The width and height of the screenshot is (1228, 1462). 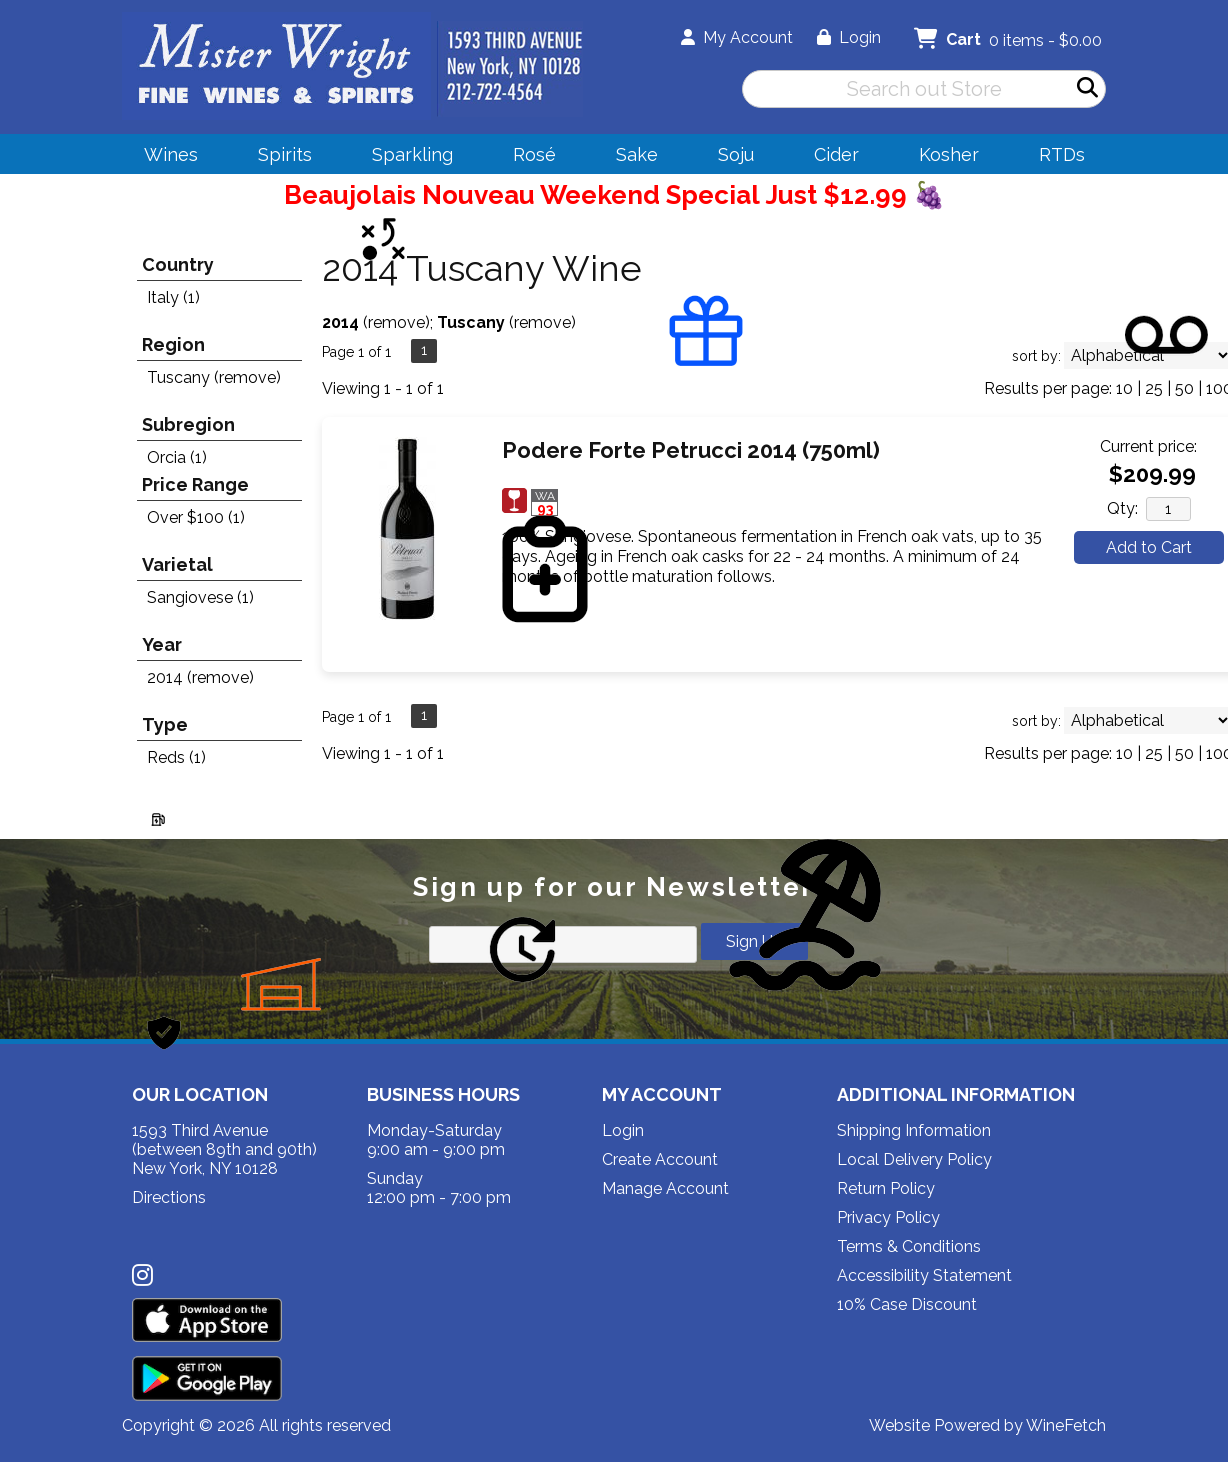 I want to click on view or redeem a gift, so click(x=706, y=335).